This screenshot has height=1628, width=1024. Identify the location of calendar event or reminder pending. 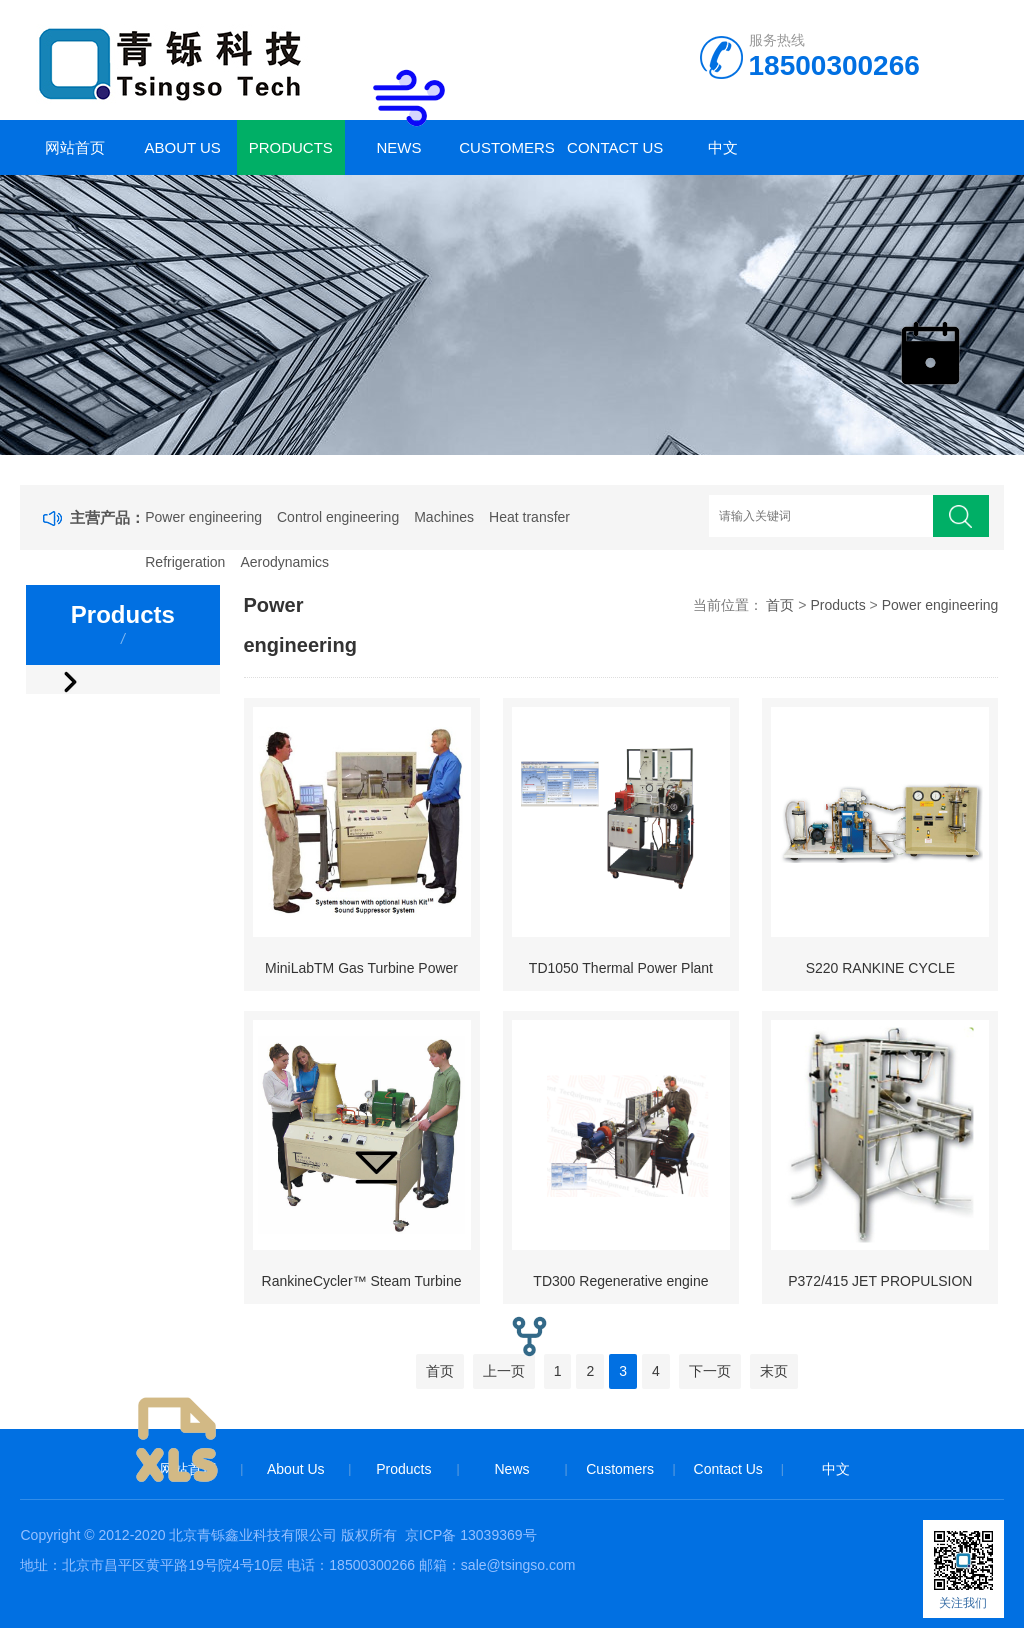
(930, 355).